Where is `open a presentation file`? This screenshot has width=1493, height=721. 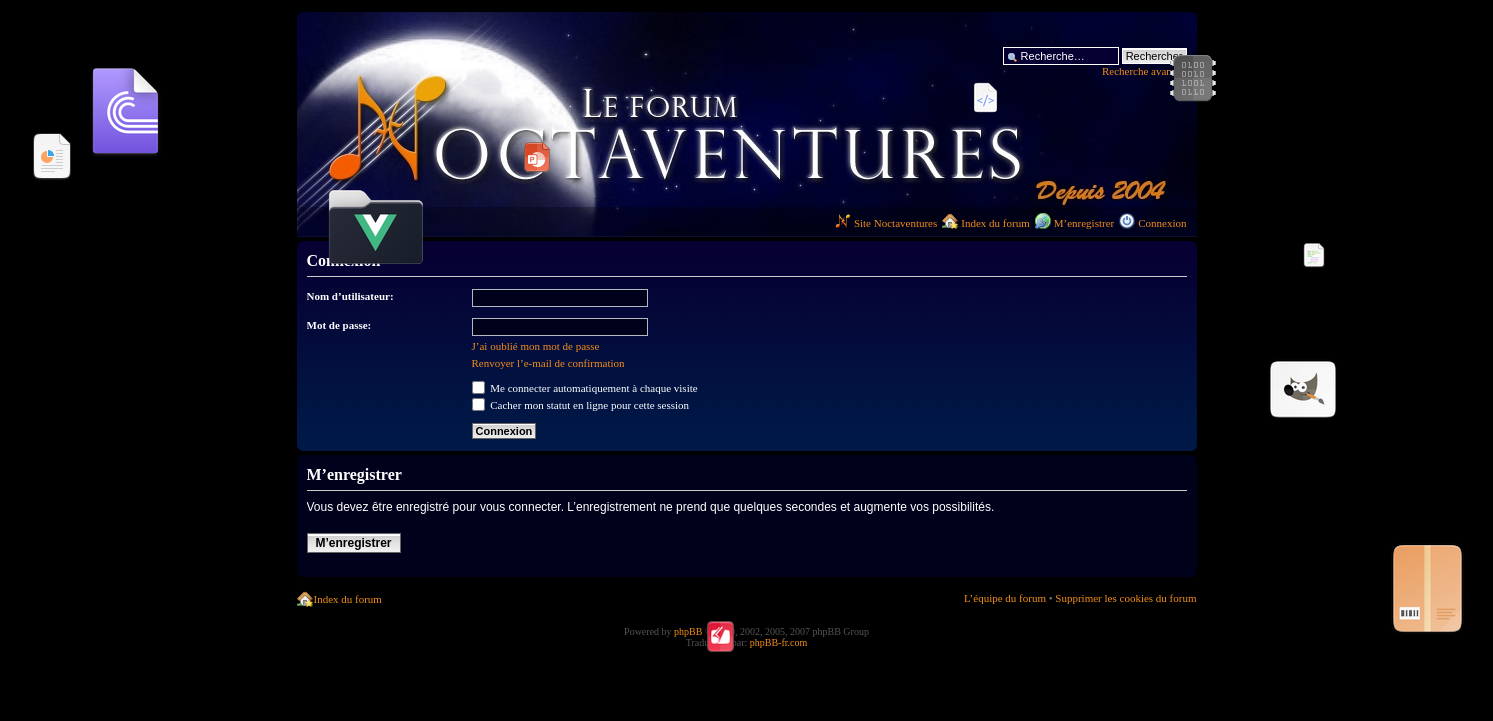 open a presentation file is located at coordinates (52, 156).